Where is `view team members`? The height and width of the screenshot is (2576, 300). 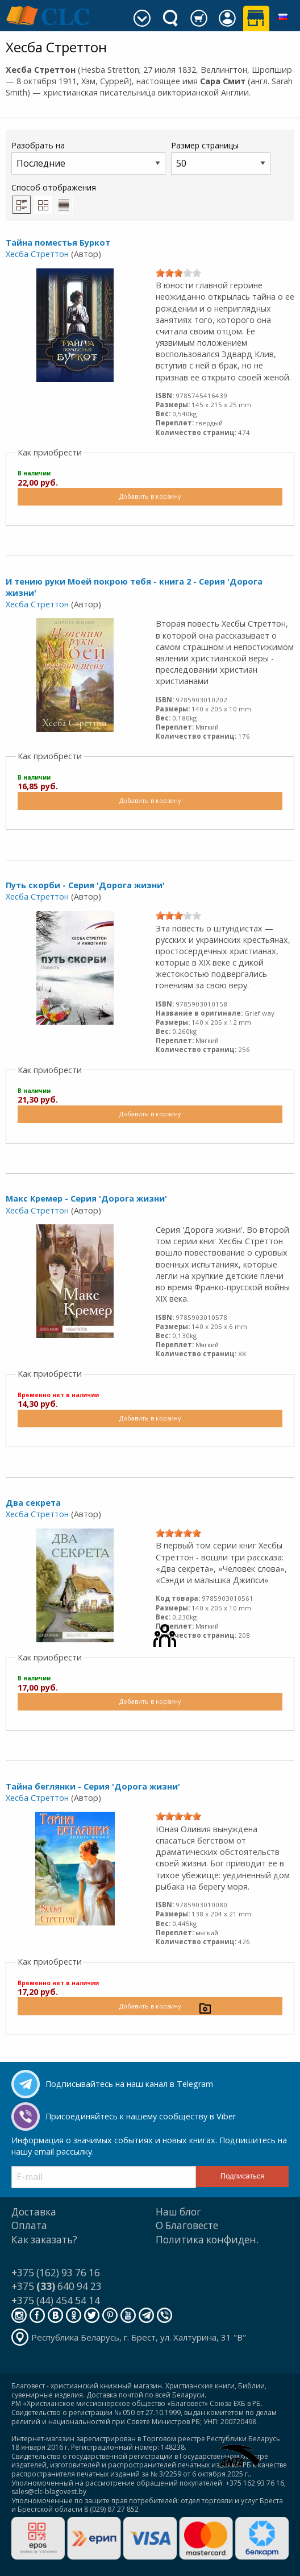 view team members is located at coordinates (165, 1635).